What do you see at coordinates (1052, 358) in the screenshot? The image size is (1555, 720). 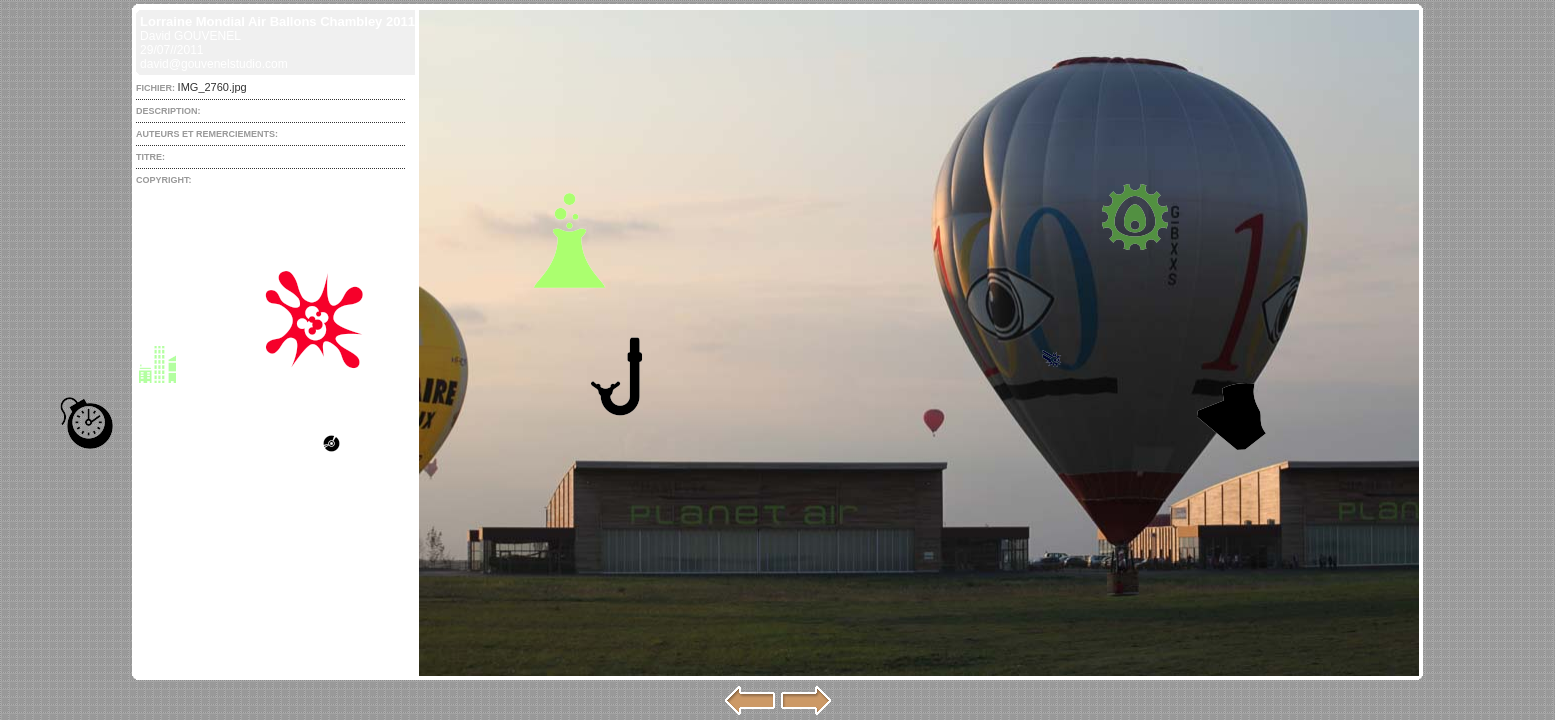 I see `indicates precision aiming or targeting mode` at bounding box center [1052, 358].